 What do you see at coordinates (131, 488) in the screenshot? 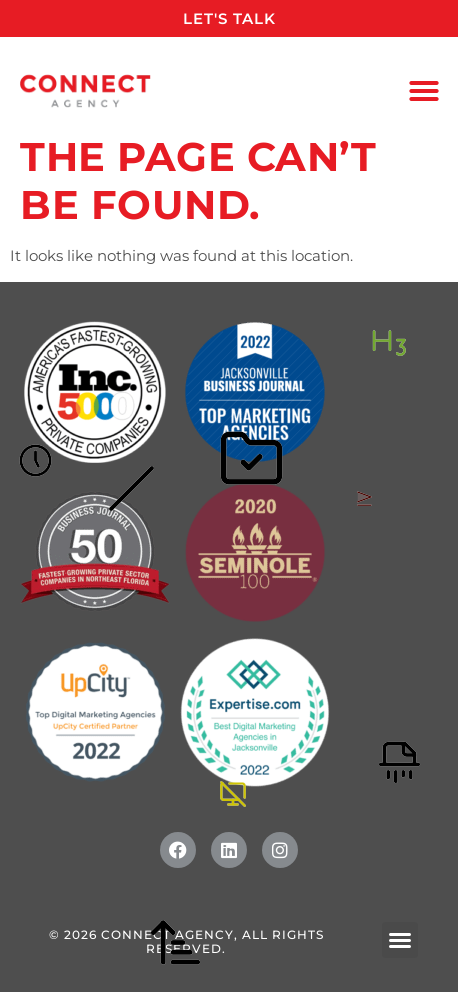
I see `indicates a disabled or unavailable feature` at bounding box center [131, 488].